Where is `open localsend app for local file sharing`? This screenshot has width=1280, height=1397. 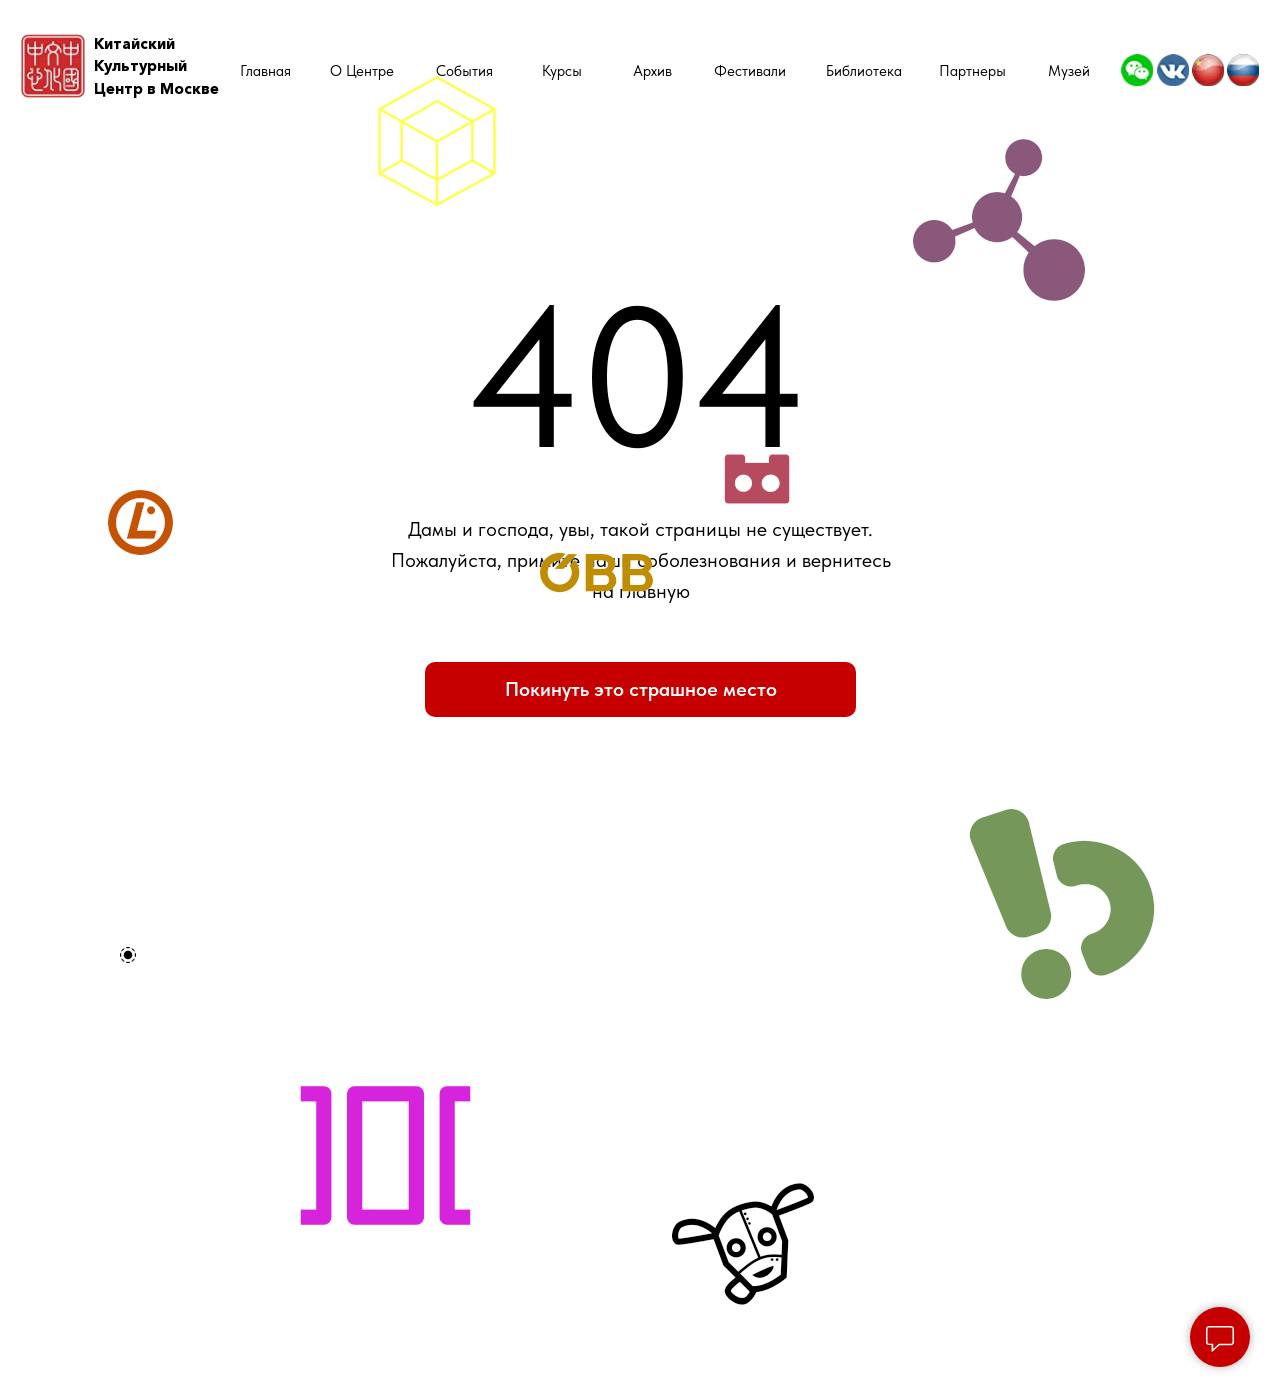 open localsend app for local file sharing is located at coordinates (128, 955).